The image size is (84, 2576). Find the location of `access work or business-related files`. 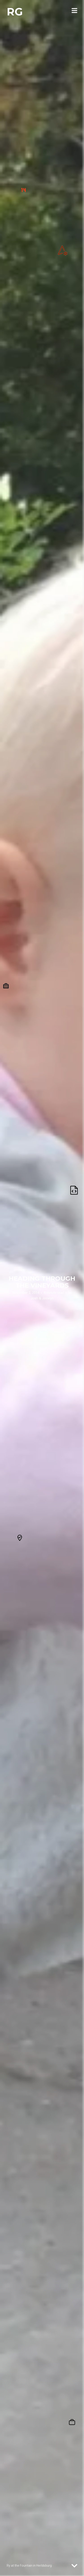

access work or business-related files is located at coordinates (6, 986).